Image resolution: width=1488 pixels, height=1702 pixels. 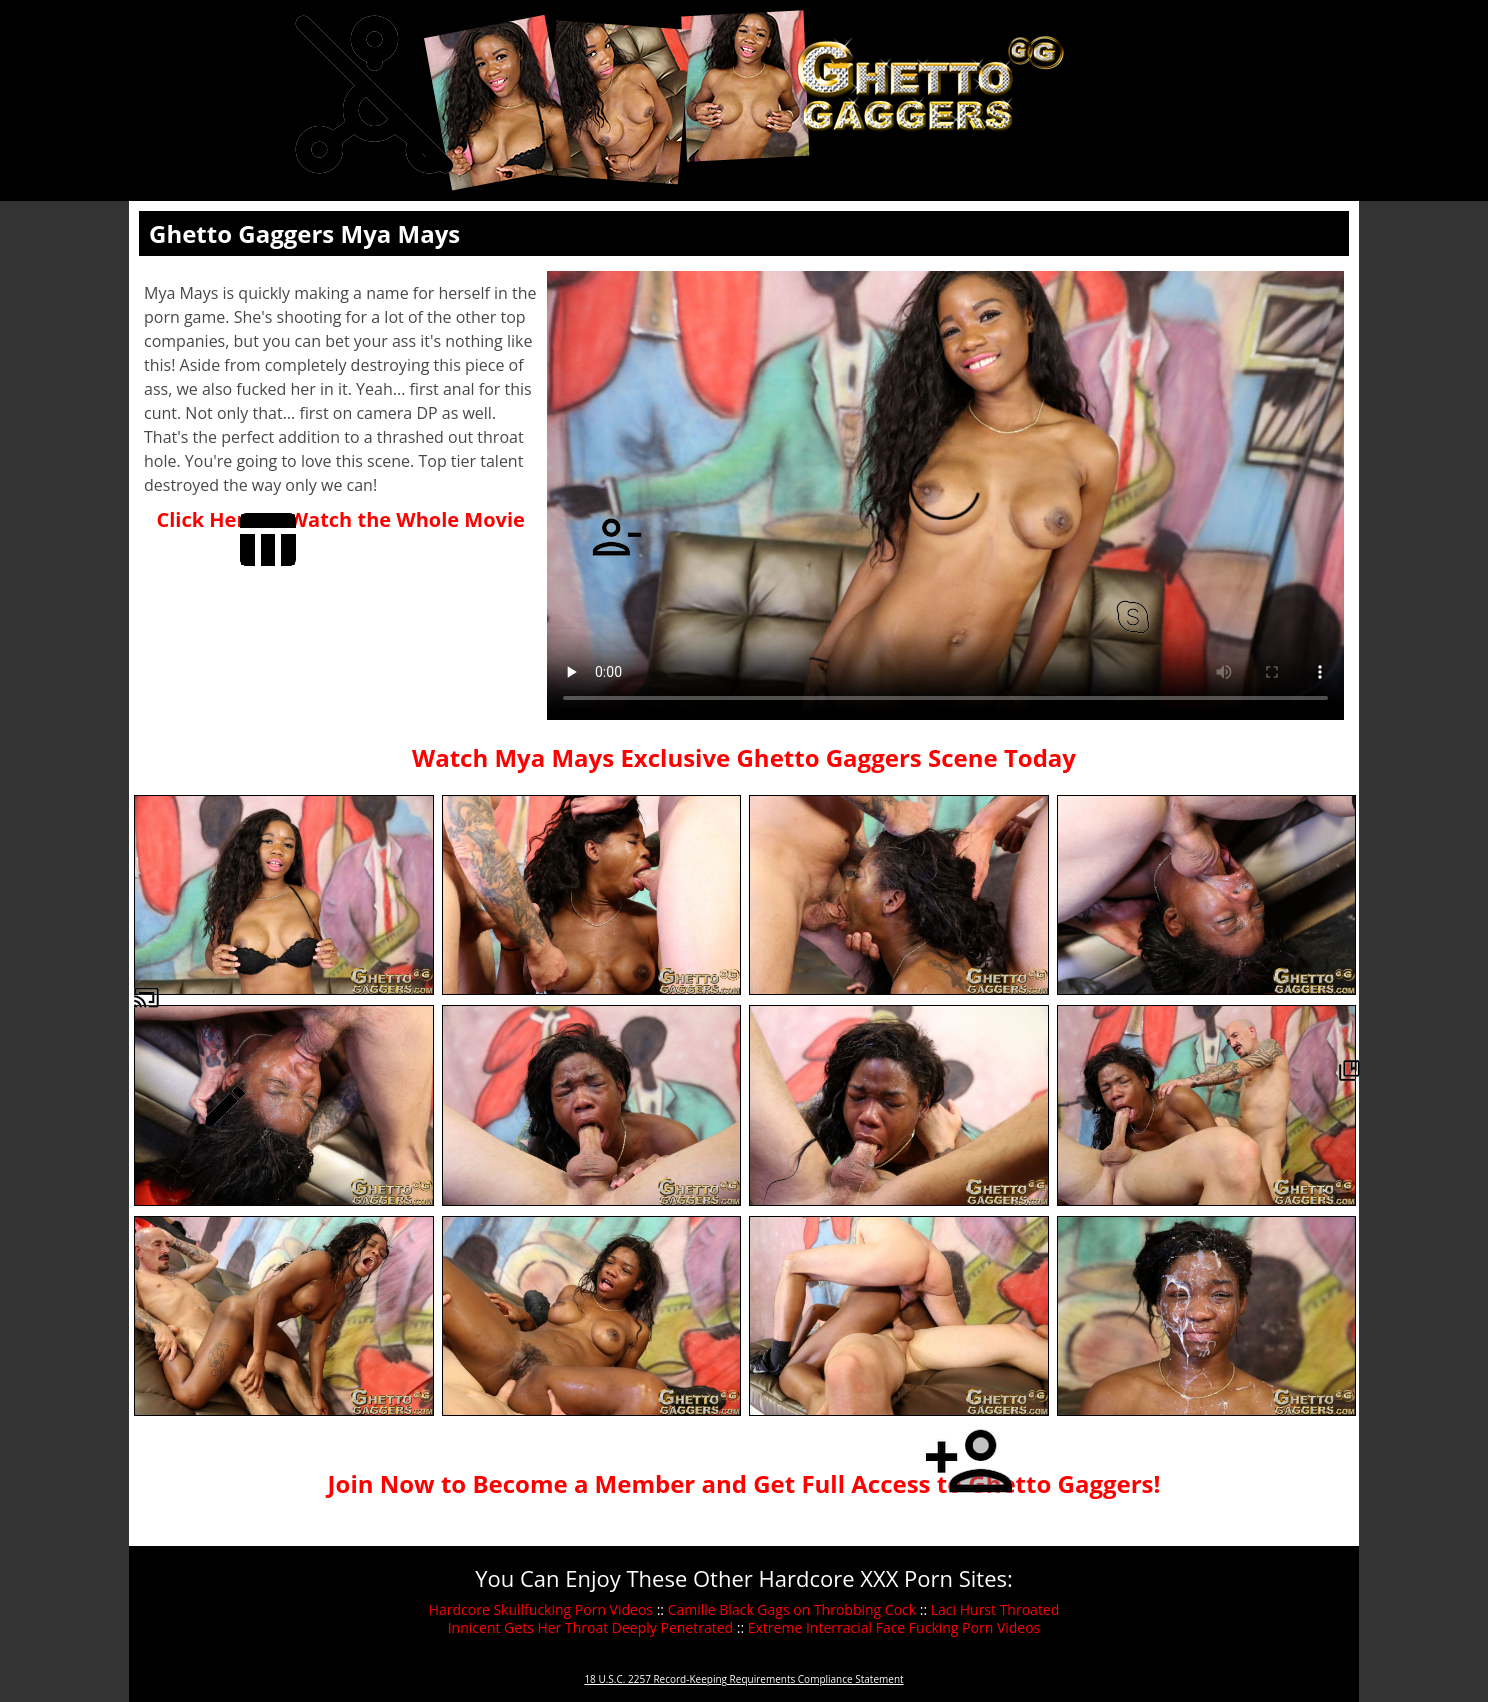 What do you see at coordinates (969, 1461) in the screenshot?
I see `add a new contact` at bounding box center [969, 1461].